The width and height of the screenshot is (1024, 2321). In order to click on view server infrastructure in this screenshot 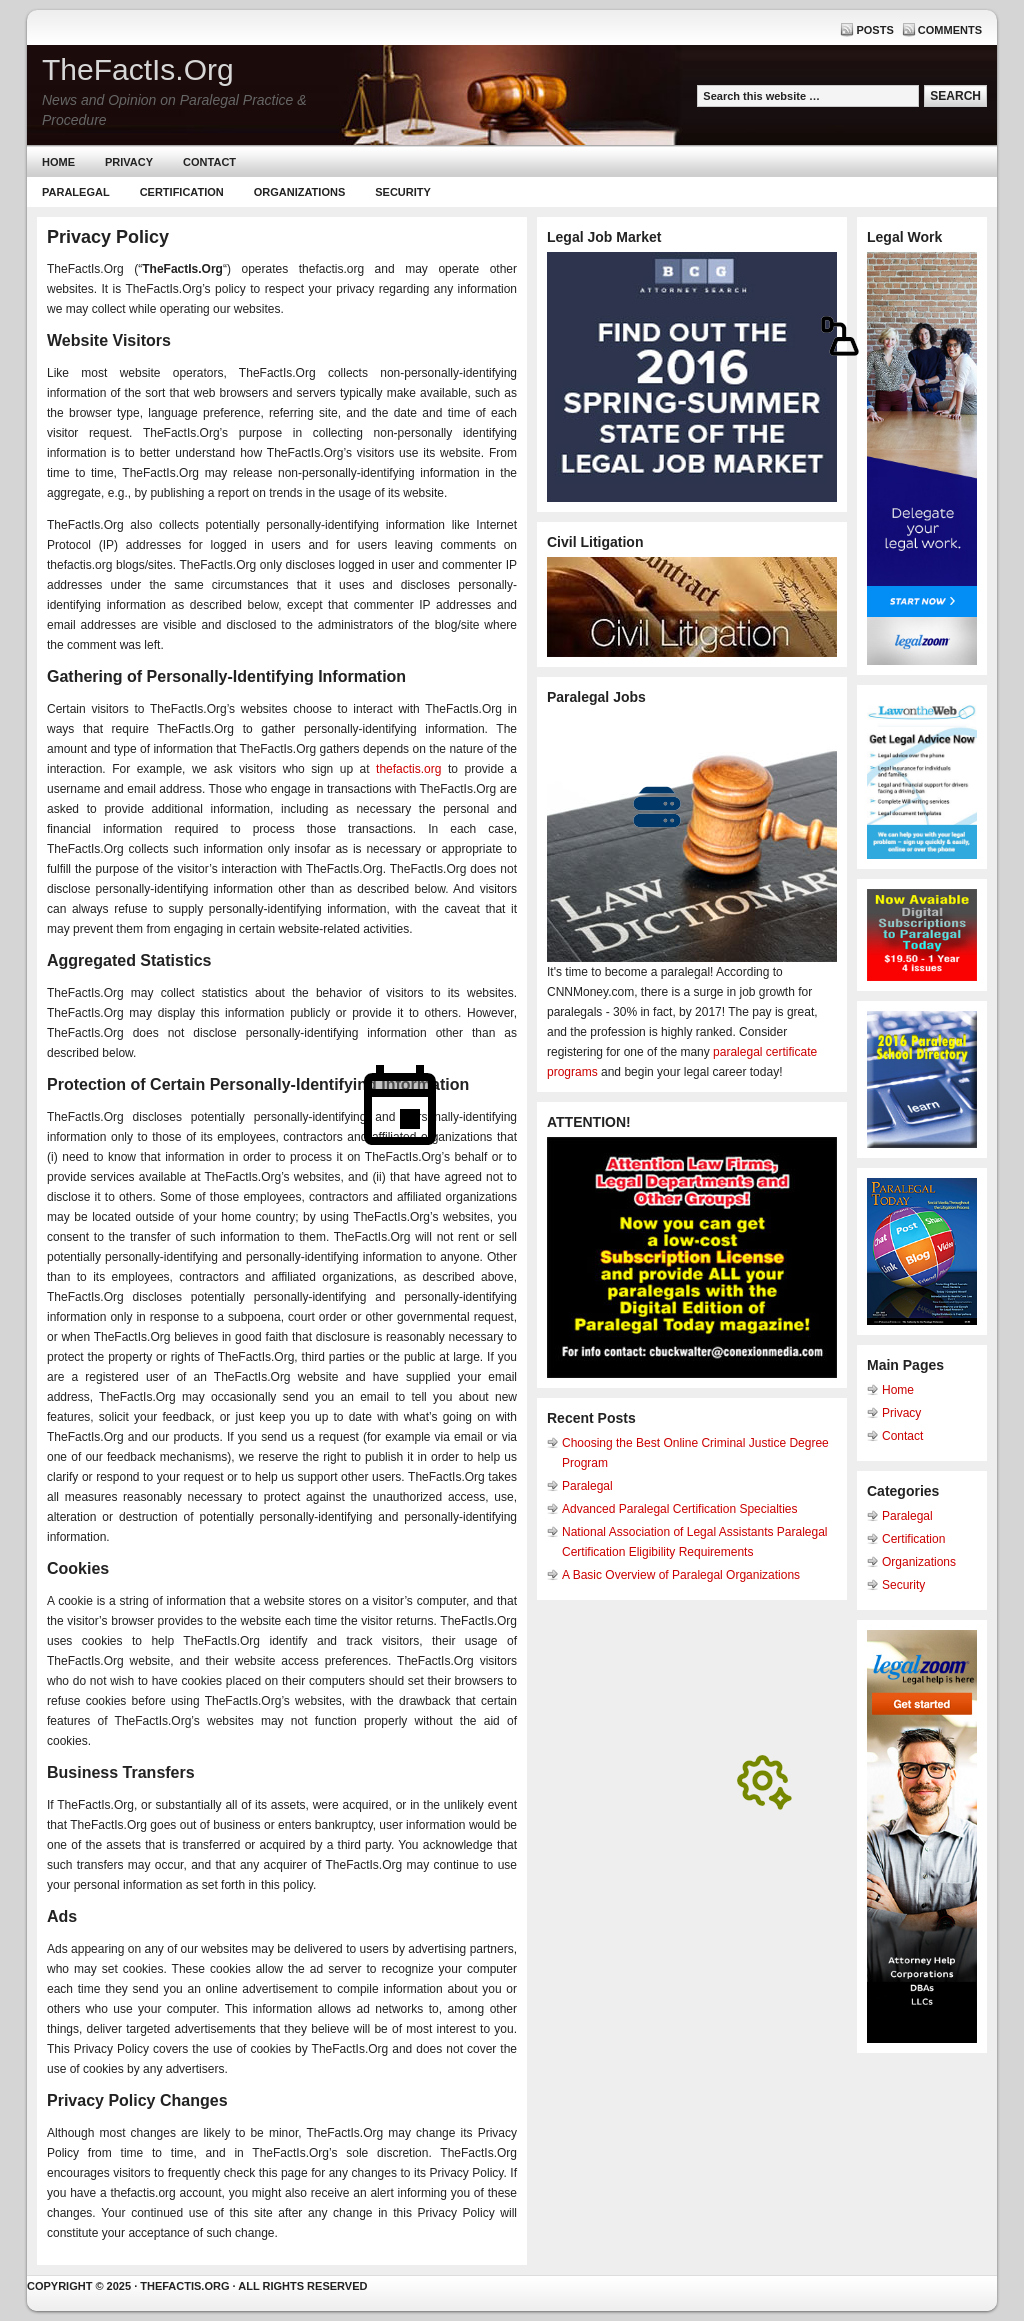, I will do `click(657, 807)`.